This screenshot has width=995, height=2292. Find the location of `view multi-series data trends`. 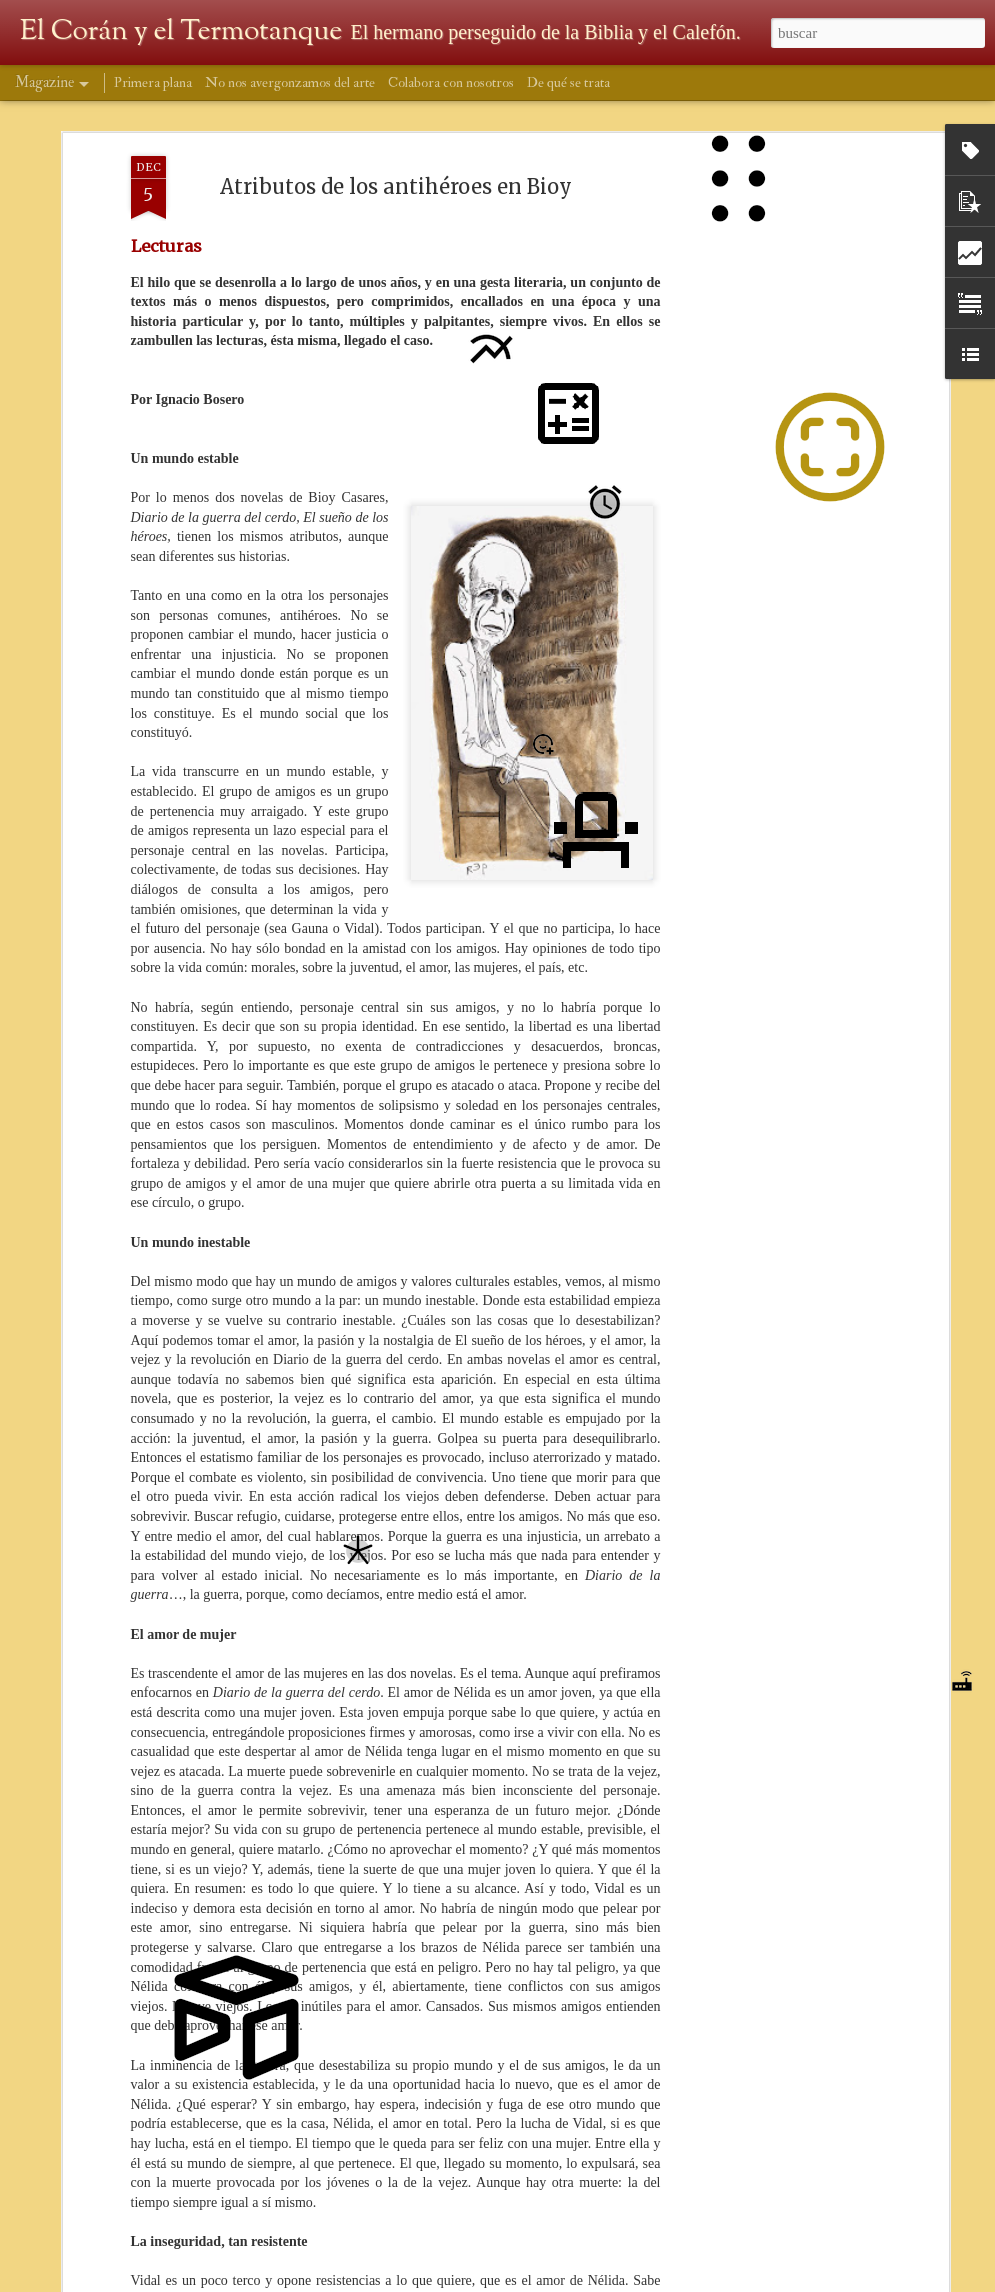

view multi-series data trends is located at coordinates (491, 349).